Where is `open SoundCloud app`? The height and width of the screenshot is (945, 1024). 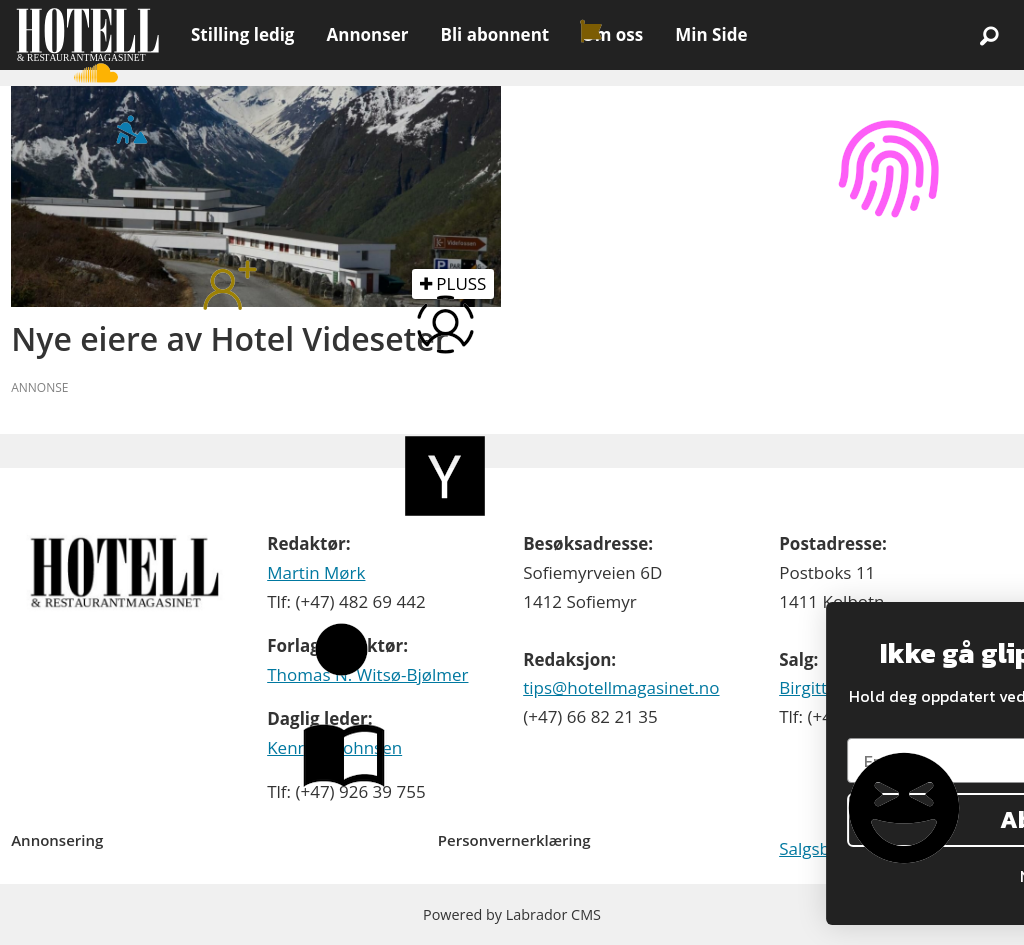 open SoundCloud app is located at coordinates (96, 73).